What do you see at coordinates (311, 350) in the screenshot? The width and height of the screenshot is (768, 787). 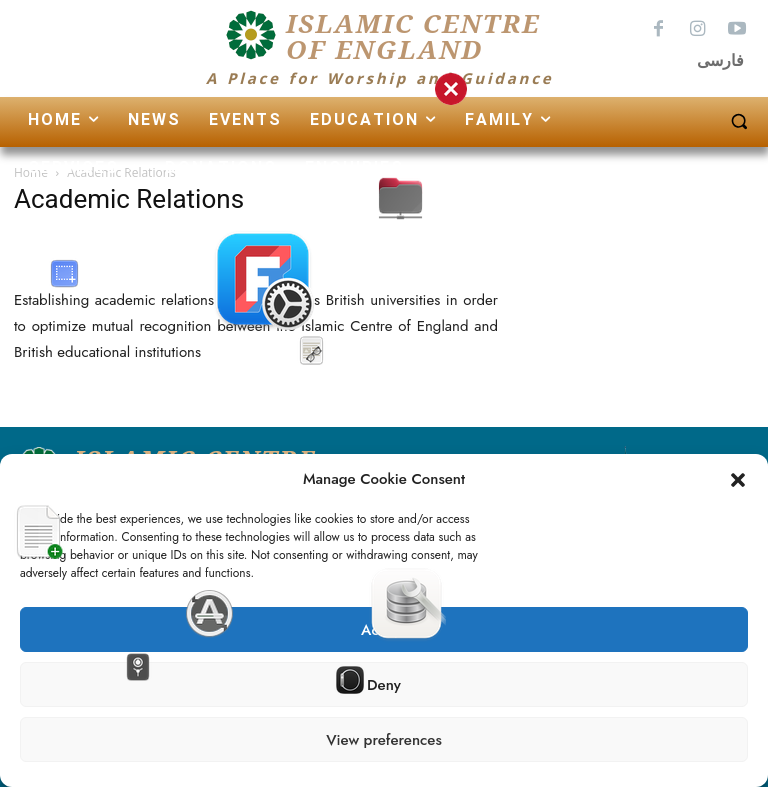 I see `open the documents app` at bounding box center [311, 350].